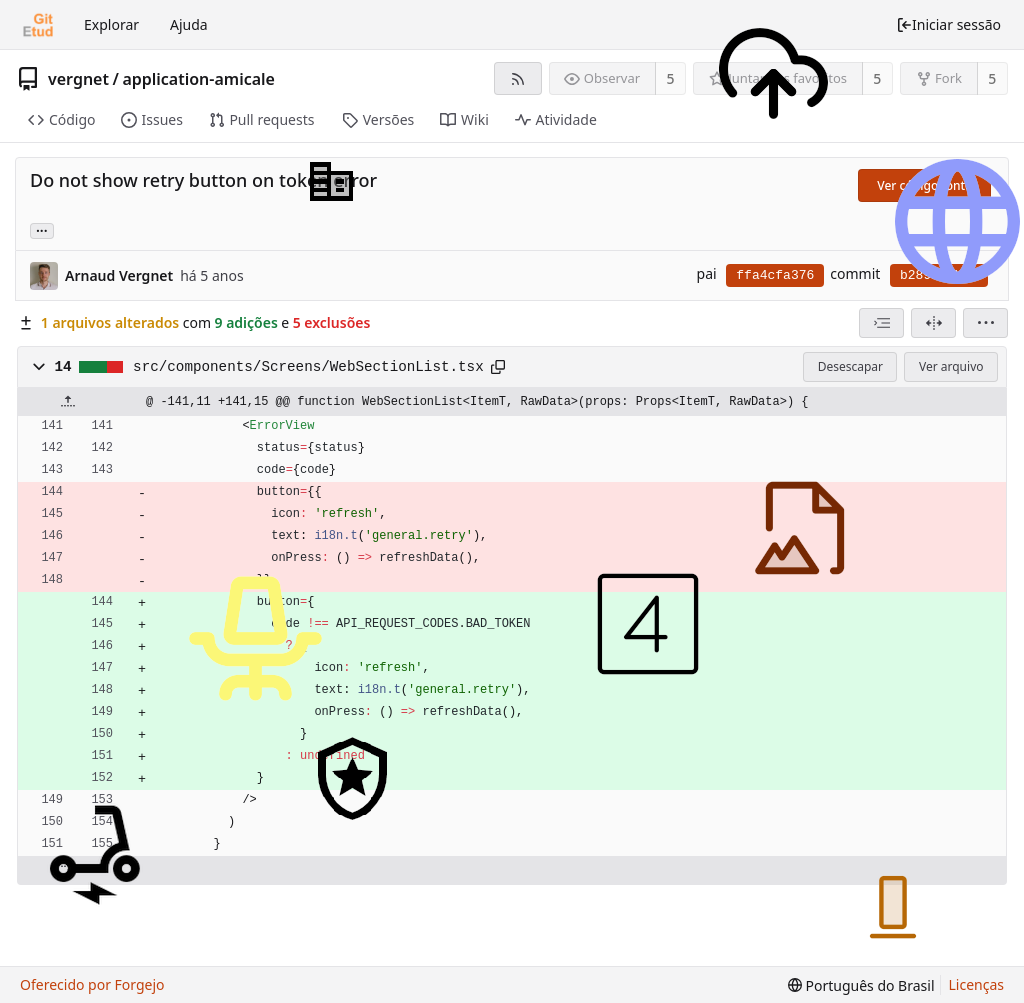  Describe the element at coordinates (893, 906) in the screenshot. I see `align object to bottom edge` at that location.